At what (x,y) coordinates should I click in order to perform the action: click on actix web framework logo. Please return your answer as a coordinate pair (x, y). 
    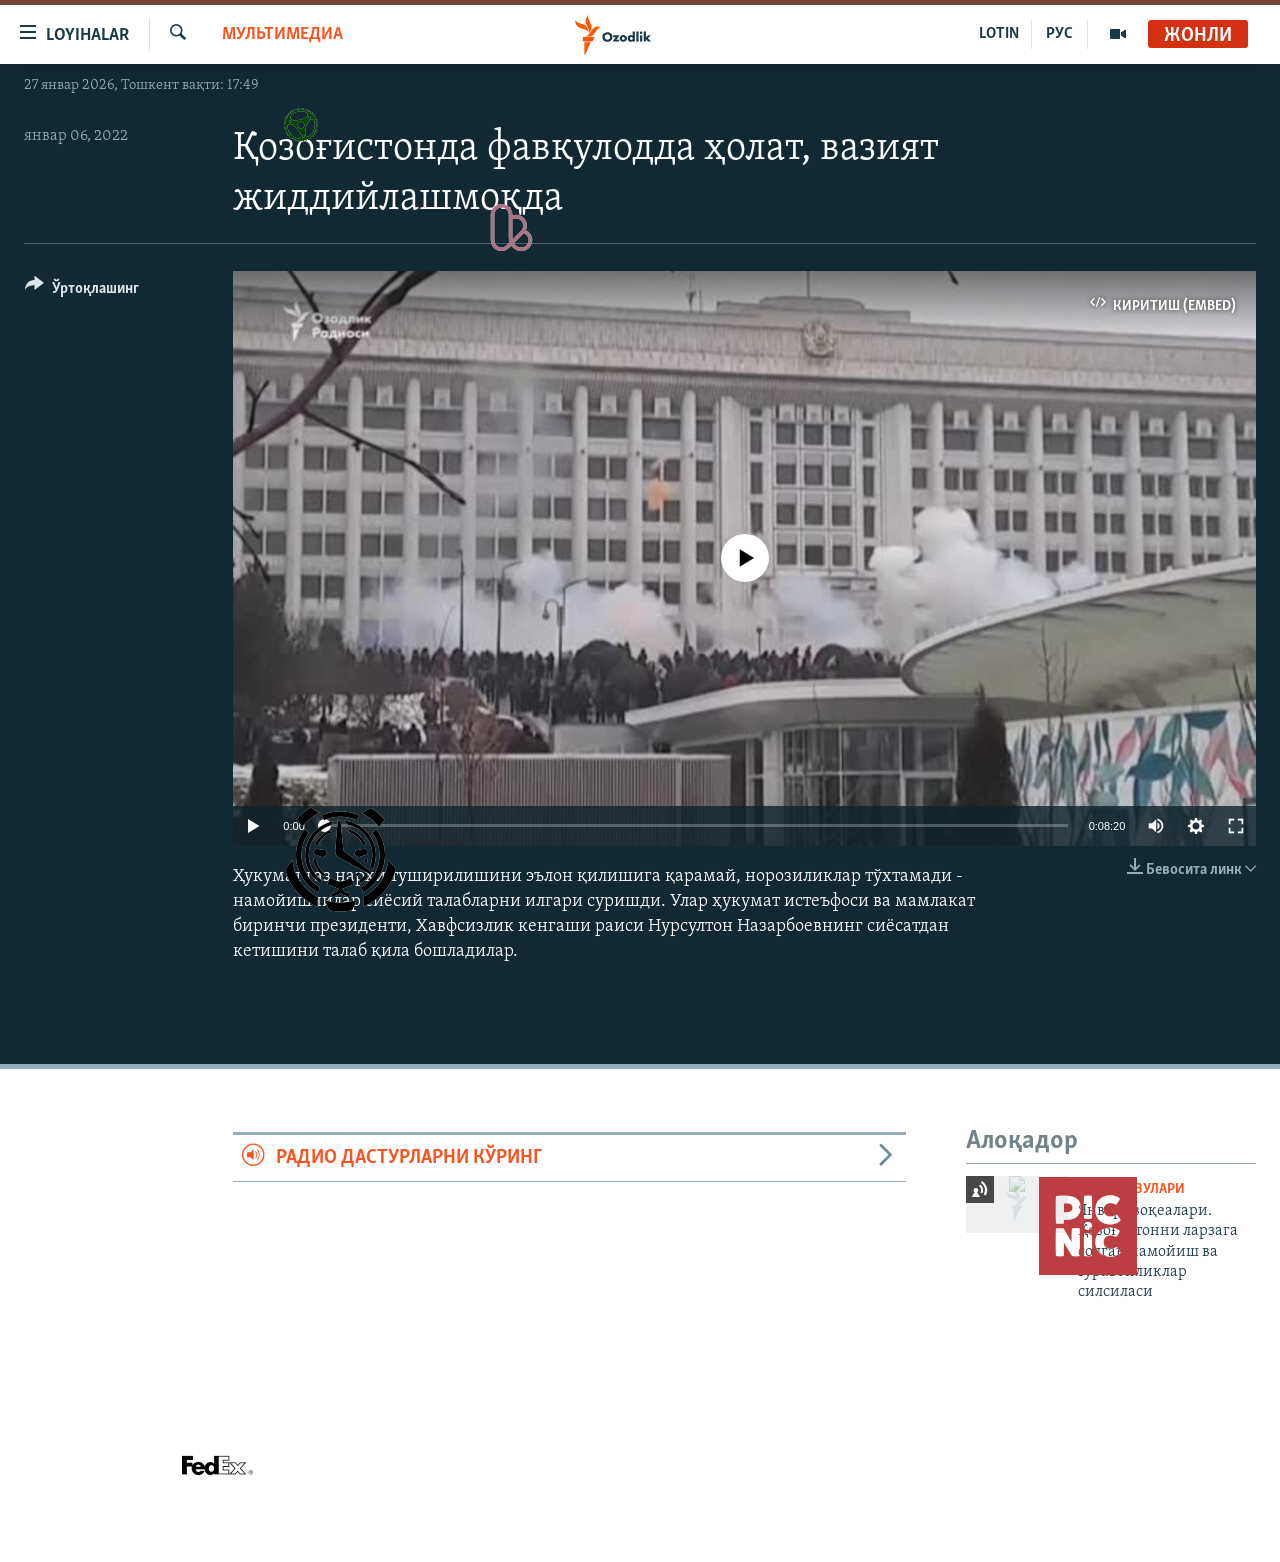
    Looking at the image, I should click on (301, 125).